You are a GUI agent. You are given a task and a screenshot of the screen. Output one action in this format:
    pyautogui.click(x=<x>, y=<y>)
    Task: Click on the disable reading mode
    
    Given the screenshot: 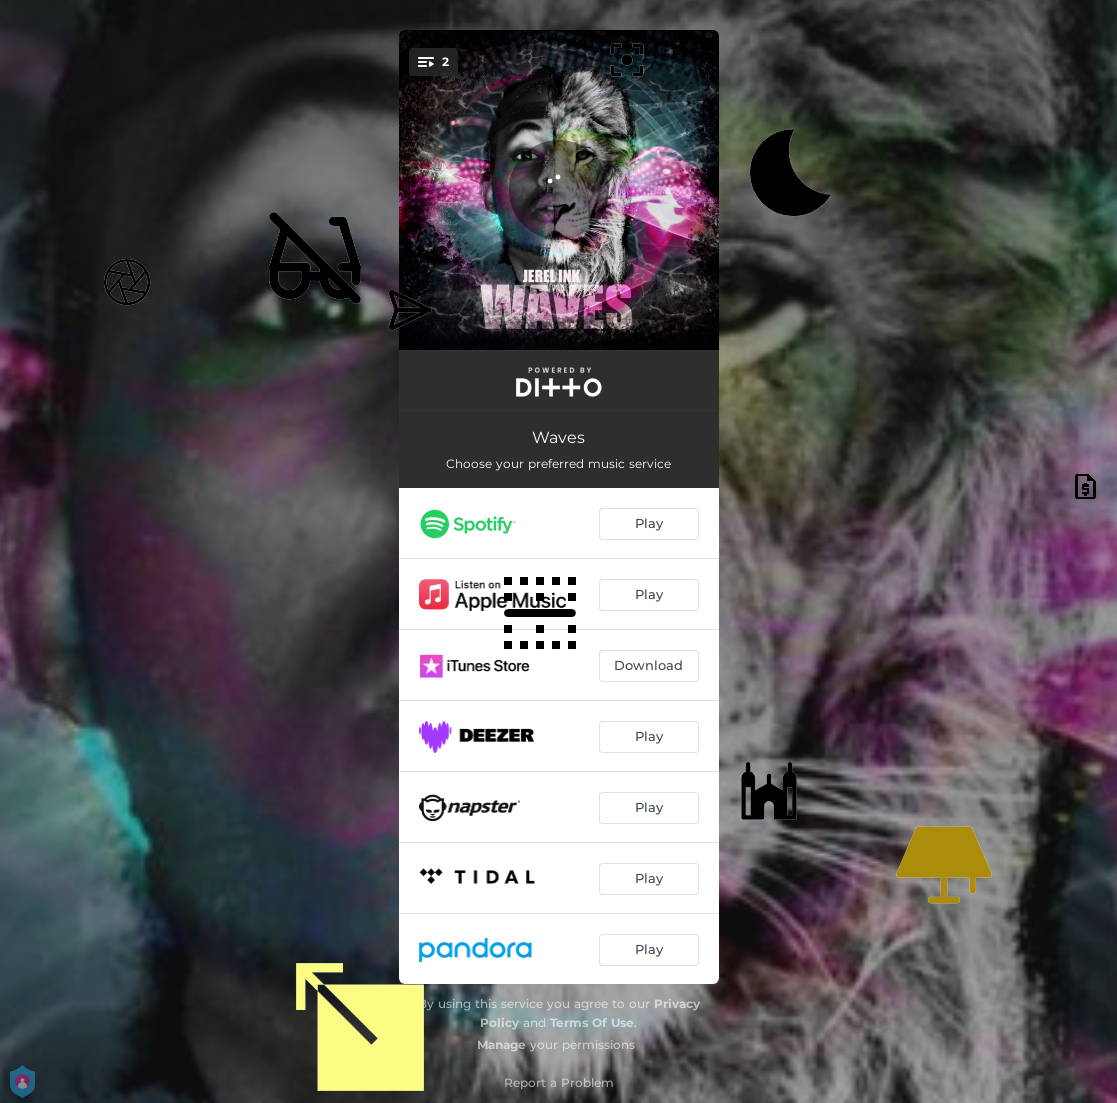 What is the action you would take?
    pyautogui.click(x=315, y=258)
    